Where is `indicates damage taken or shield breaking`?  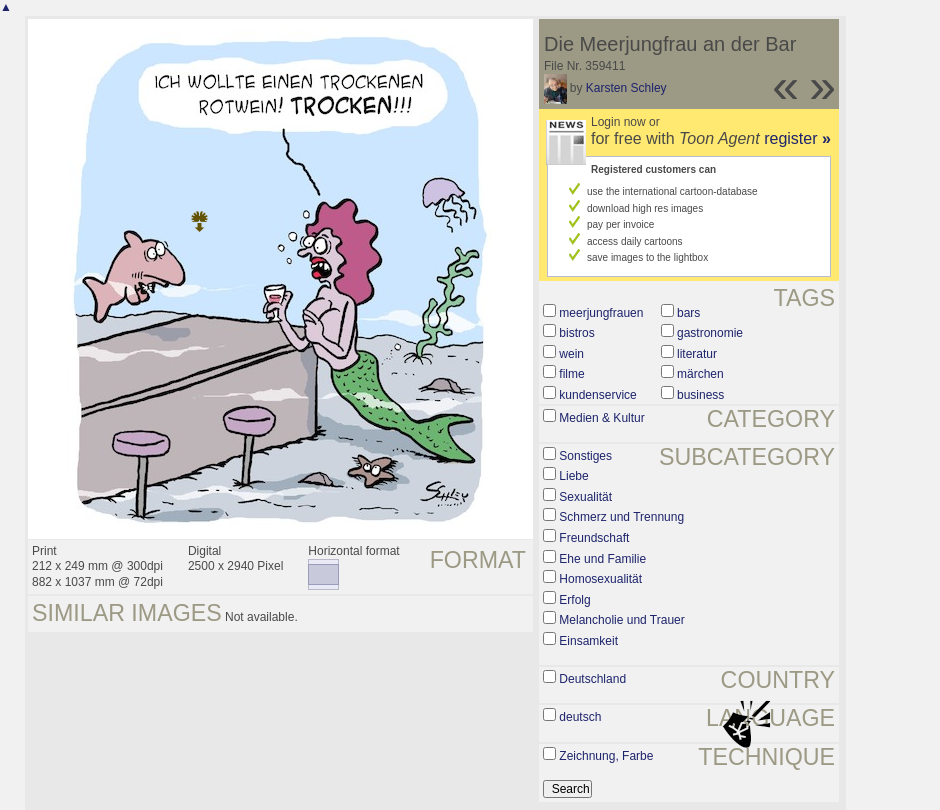
indicates damage taken or shield breaking is located at coordinates (746, 724).